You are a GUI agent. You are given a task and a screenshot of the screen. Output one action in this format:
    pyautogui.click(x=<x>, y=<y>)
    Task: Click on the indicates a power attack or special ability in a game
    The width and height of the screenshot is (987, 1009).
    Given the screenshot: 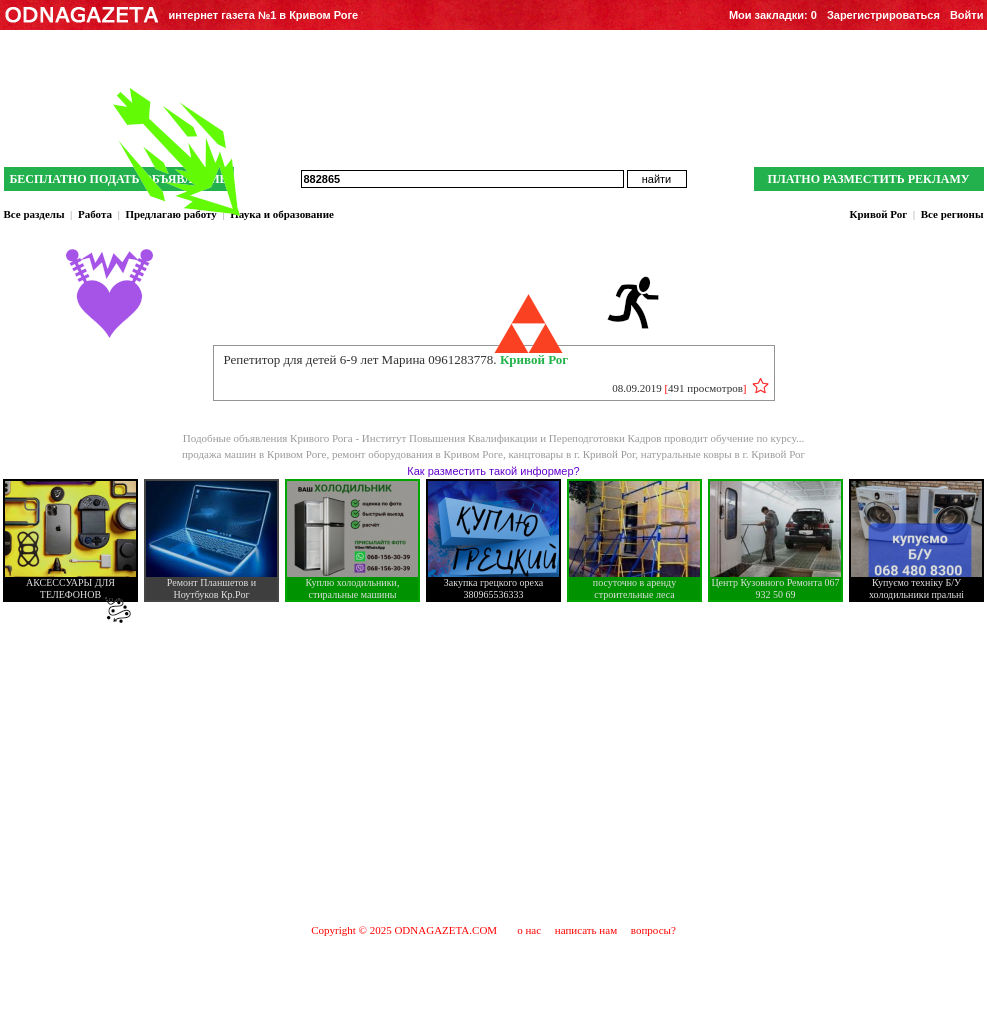 What is the action you would take?
    pyautogui.click(x=176, y=152)
    